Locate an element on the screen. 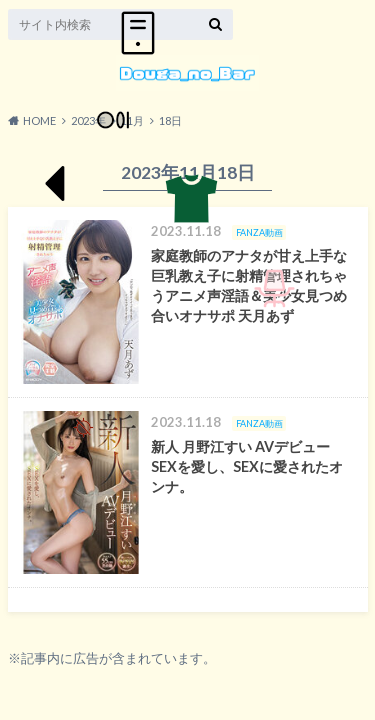 The height and width of the screenshot is (720, 375). location services disabled is located at coordinates (83, 427).